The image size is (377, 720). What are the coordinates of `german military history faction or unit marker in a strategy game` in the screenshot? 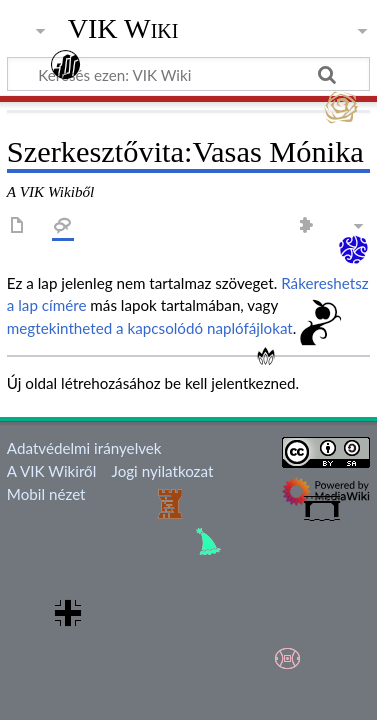 It's located at (68, 613).